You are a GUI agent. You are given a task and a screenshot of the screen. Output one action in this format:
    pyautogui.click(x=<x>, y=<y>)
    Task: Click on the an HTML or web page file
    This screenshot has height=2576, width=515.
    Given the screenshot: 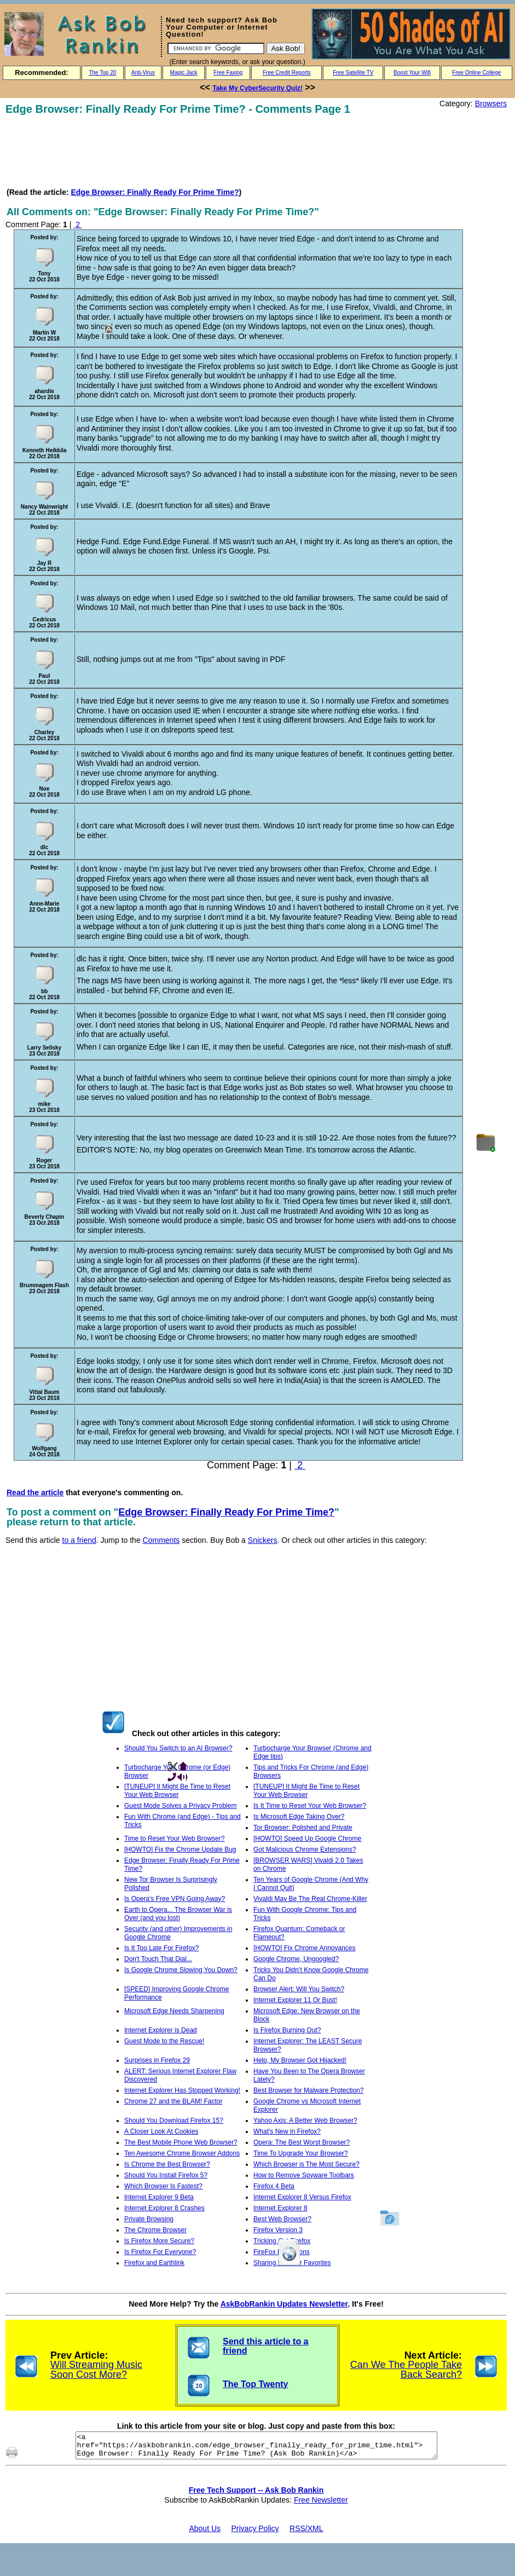 What is the action you would take?
    pyautogui.click(x=290, y=2252)
    